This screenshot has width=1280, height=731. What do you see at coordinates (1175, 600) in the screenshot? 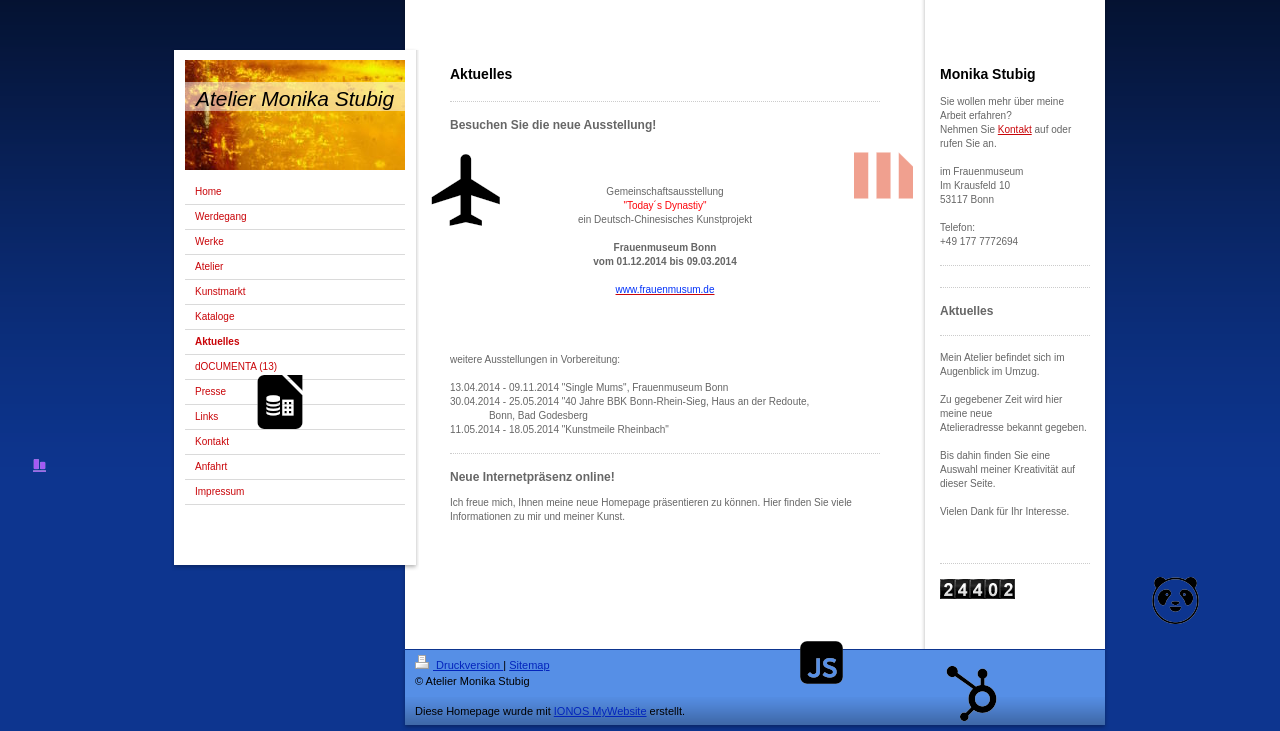
I see `open the foodpanda app` at bounding box center [1175, 600].